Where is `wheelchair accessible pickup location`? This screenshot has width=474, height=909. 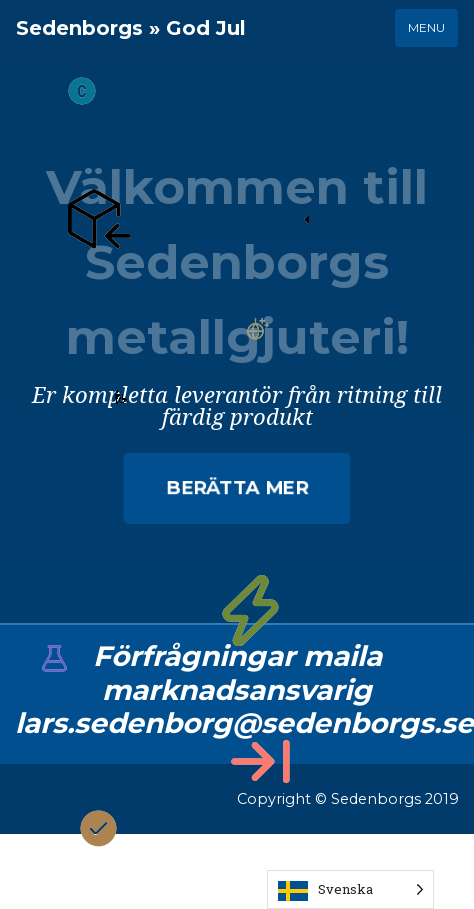 wheelchair accessible pickup location is located at coordinates (121, 397).